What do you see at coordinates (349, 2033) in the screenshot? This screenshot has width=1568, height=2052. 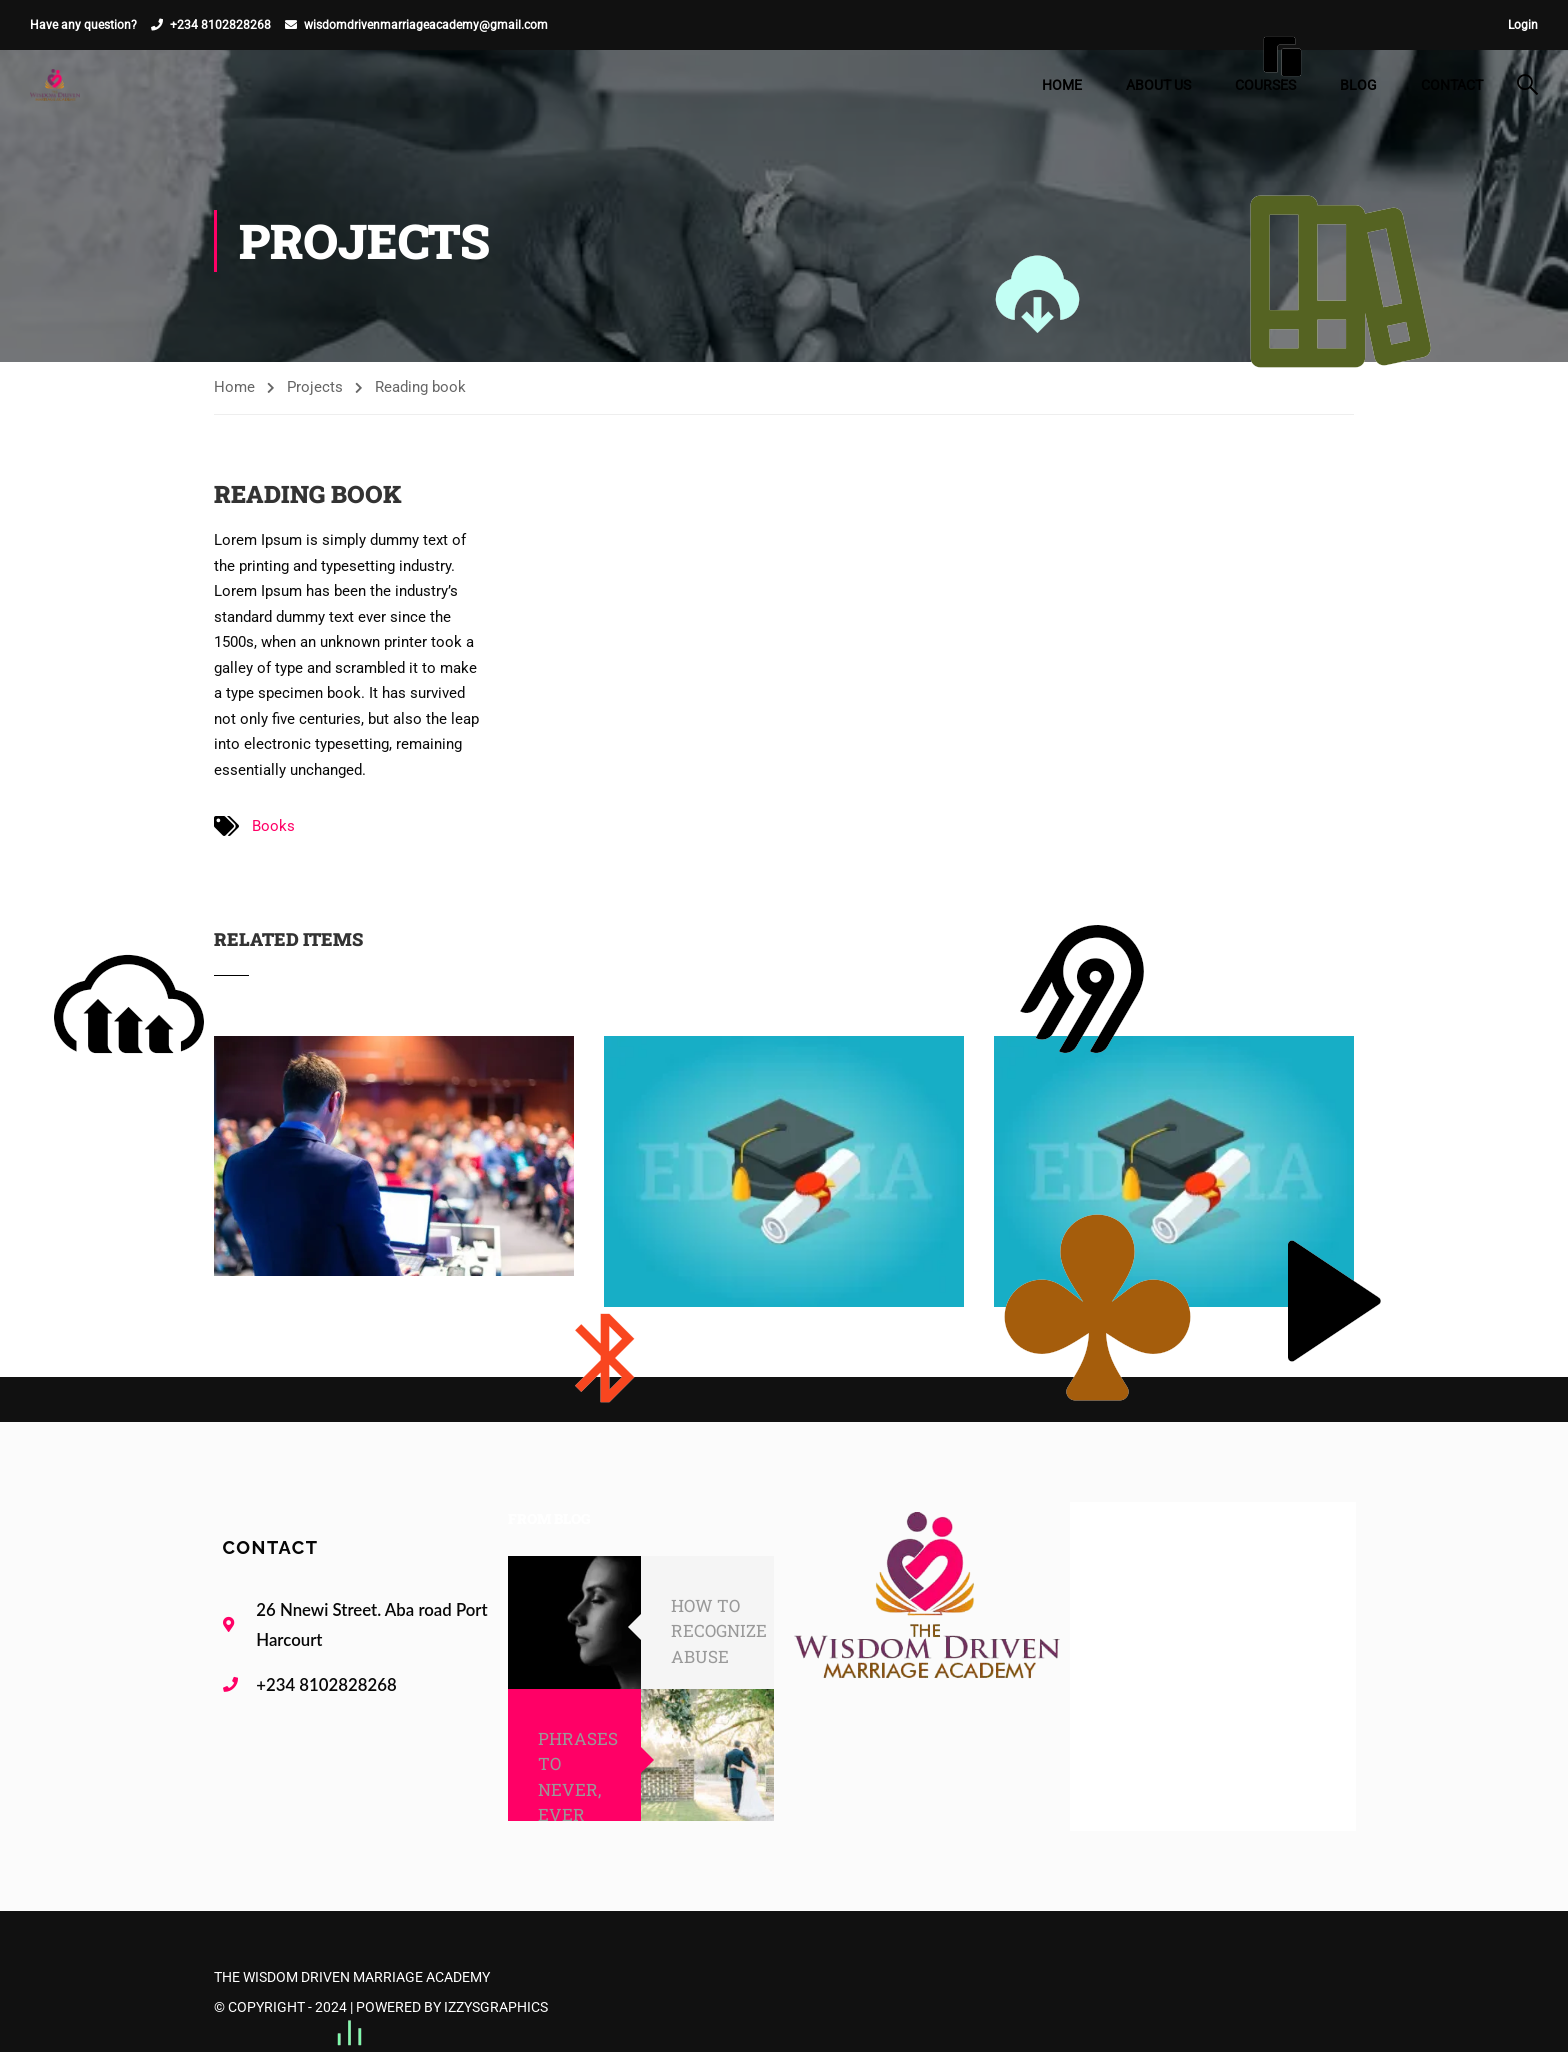 I see `view analytics and statistics` at bounding box center [349, 2033].